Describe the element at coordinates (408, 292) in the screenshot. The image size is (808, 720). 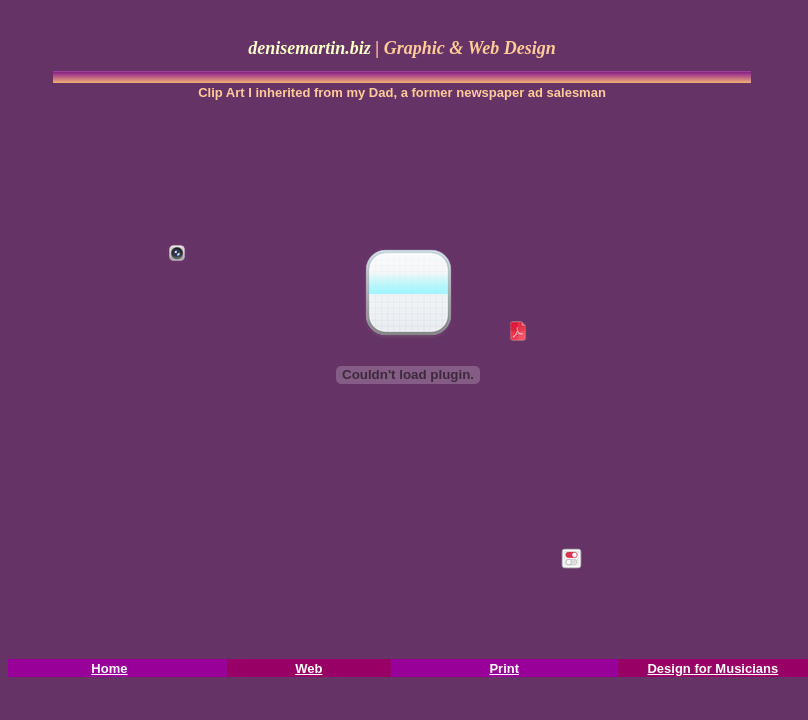
I see `open document scanner app` at that location.